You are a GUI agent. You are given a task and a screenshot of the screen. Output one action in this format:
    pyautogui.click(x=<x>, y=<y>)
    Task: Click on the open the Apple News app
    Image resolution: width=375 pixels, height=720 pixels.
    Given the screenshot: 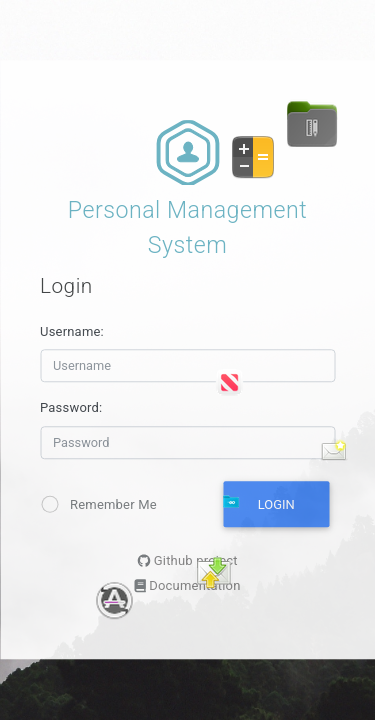 What is the action you would take?
    pyautogui.click(x=229, y=382)
    